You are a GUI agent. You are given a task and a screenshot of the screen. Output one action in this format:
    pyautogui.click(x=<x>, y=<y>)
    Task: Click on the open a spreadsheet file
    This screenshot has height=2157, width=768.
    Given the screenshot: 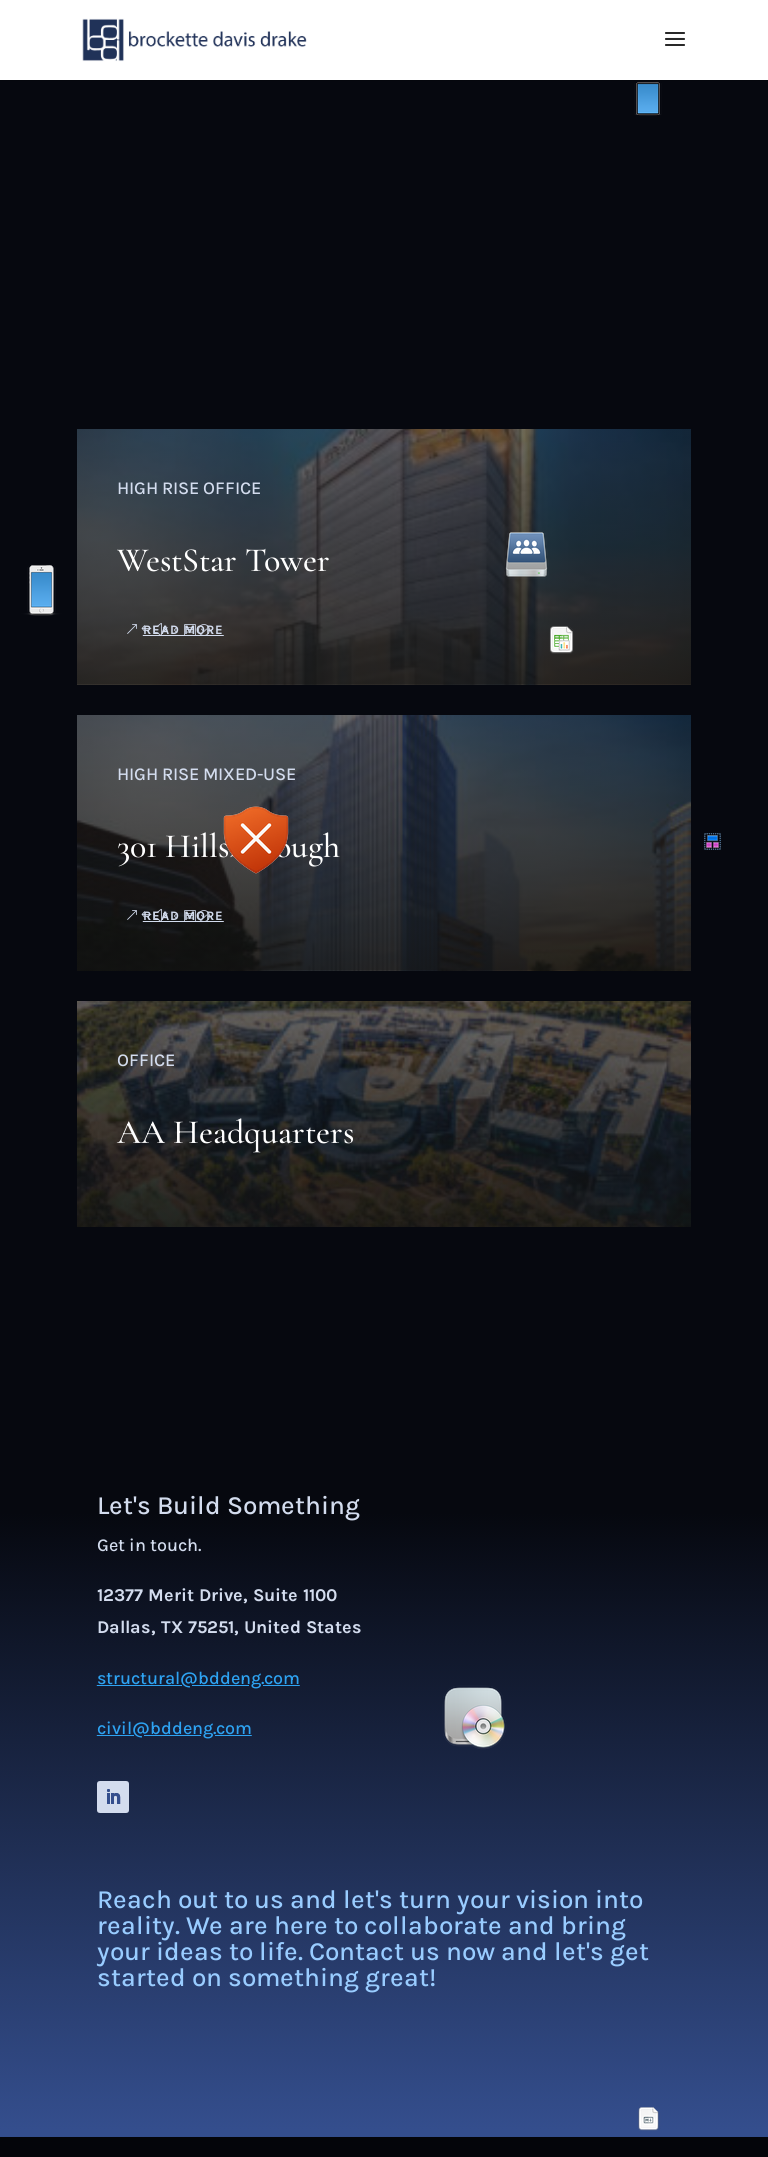 What is the action you would take?
    pyautogui.click(x=561, y=639)
    